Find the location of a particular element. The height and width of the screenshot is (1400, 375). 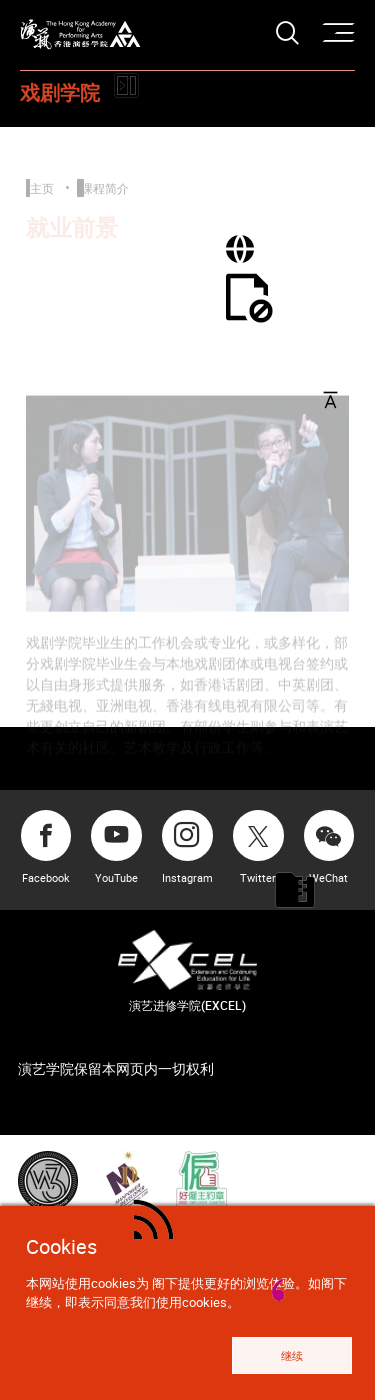

access global or international settings is located at coordinates (240, 249).